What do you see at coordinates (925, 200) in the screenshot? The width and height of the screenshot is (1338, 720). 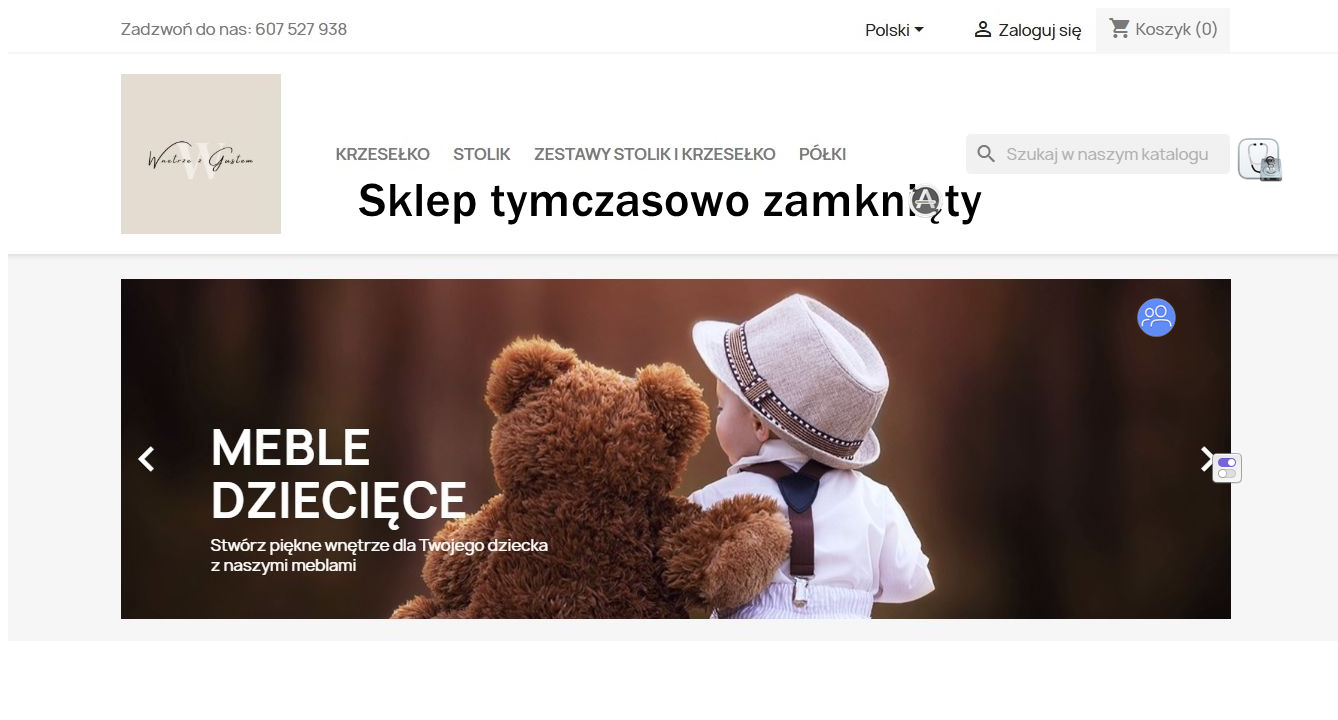 I see `open the software updater application` at bounding box center [925, 200].